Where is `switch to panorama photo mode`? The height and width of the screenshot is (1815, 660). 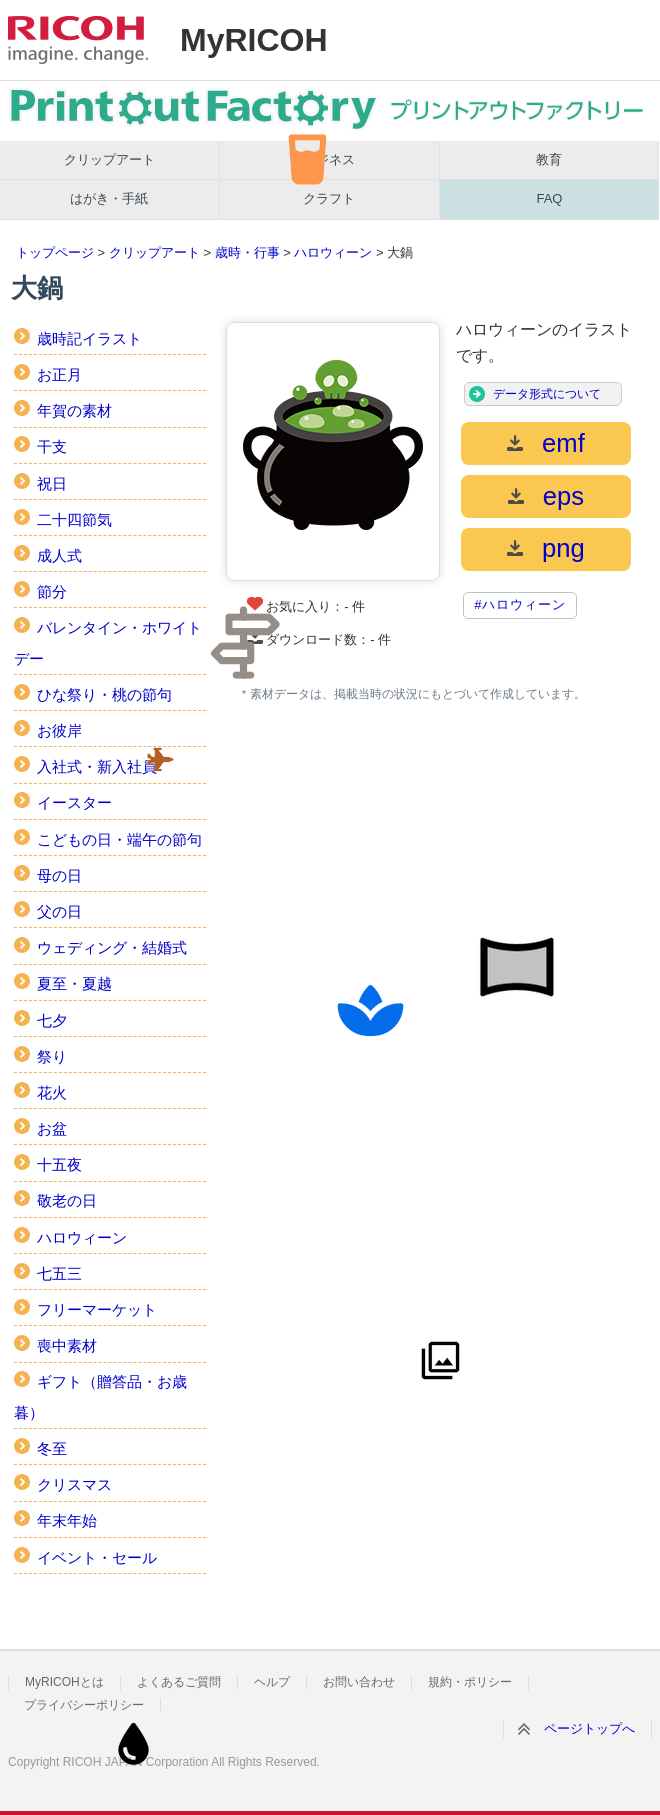 switch to panorama photo mode is located at coordinates (517, 967).